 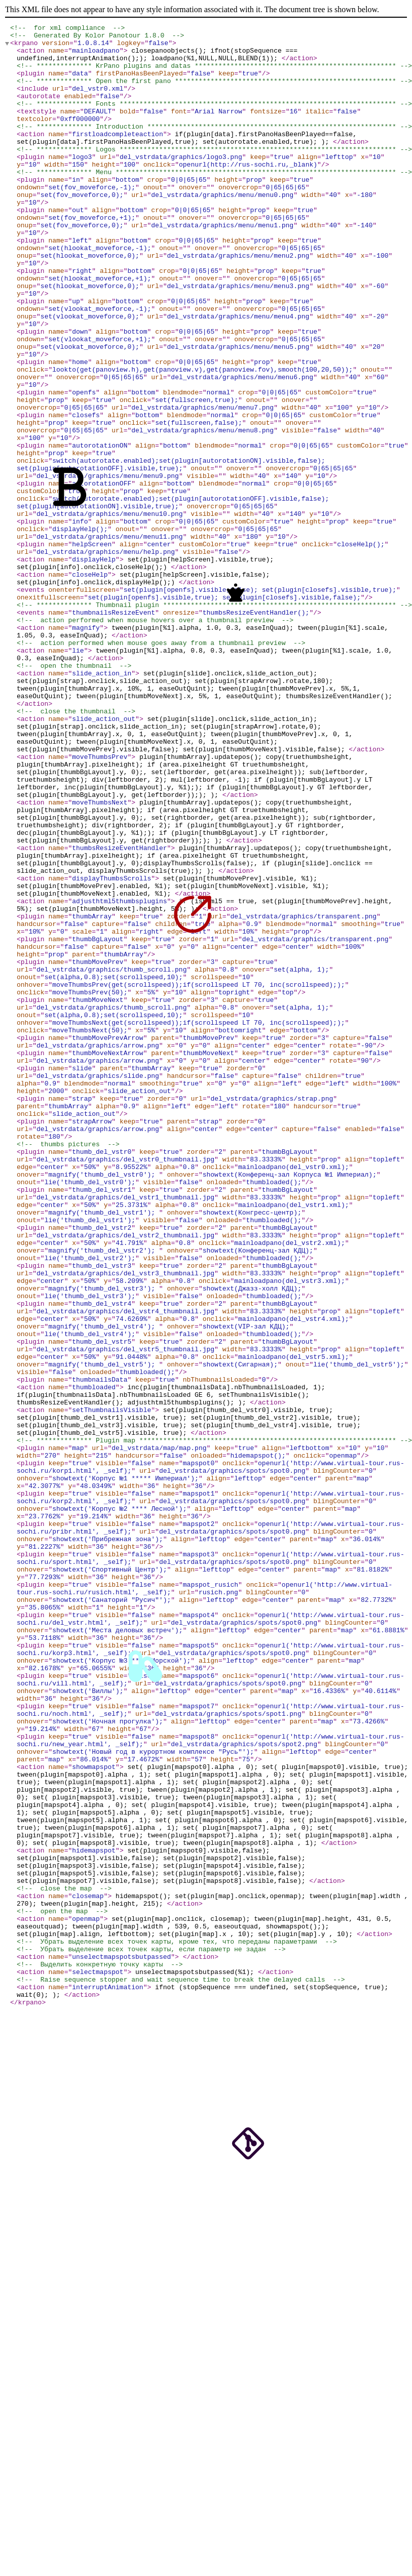 What do you see at coordinates (69, 487) in the screenshot?
I see `apply bold formatting to selected text` at bounding box center [69, 487].